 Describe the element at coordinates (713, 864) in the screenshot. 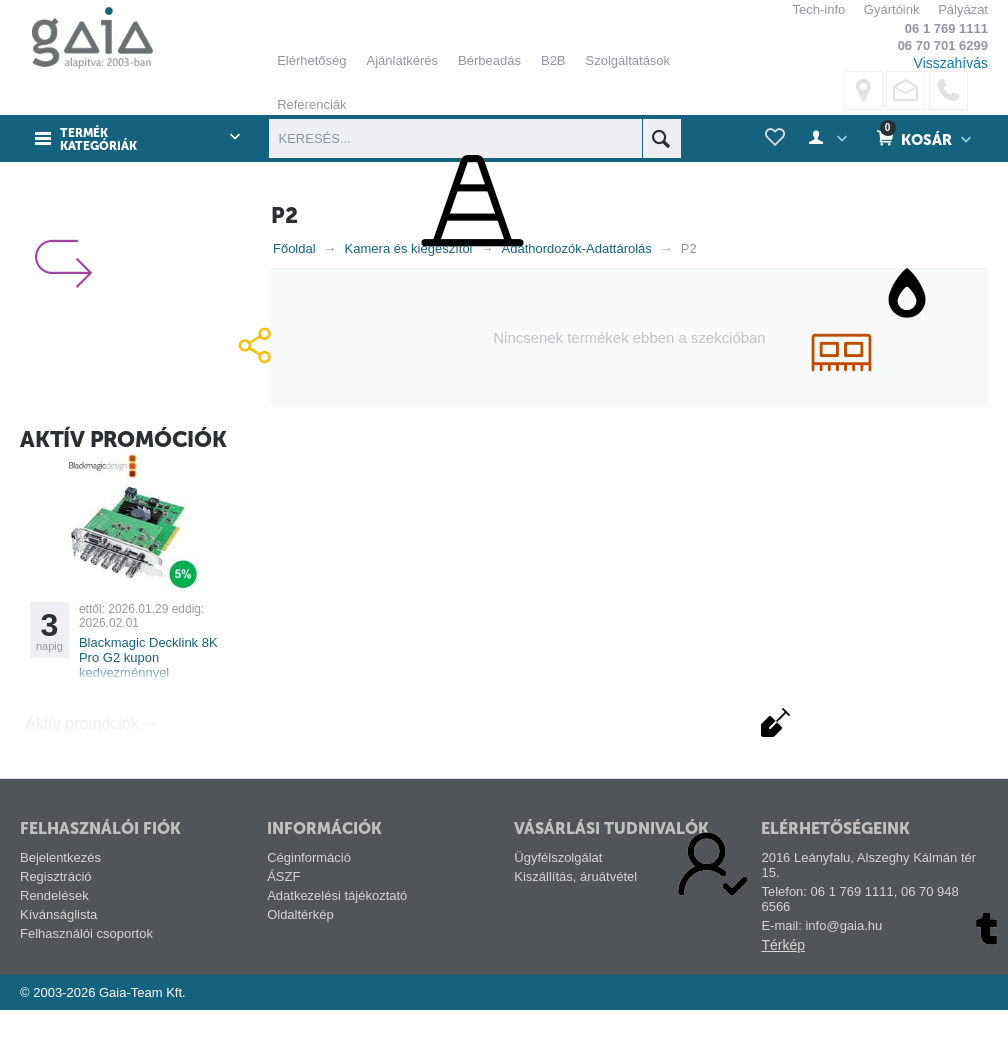

I see `verify or approve a user account` at that location.